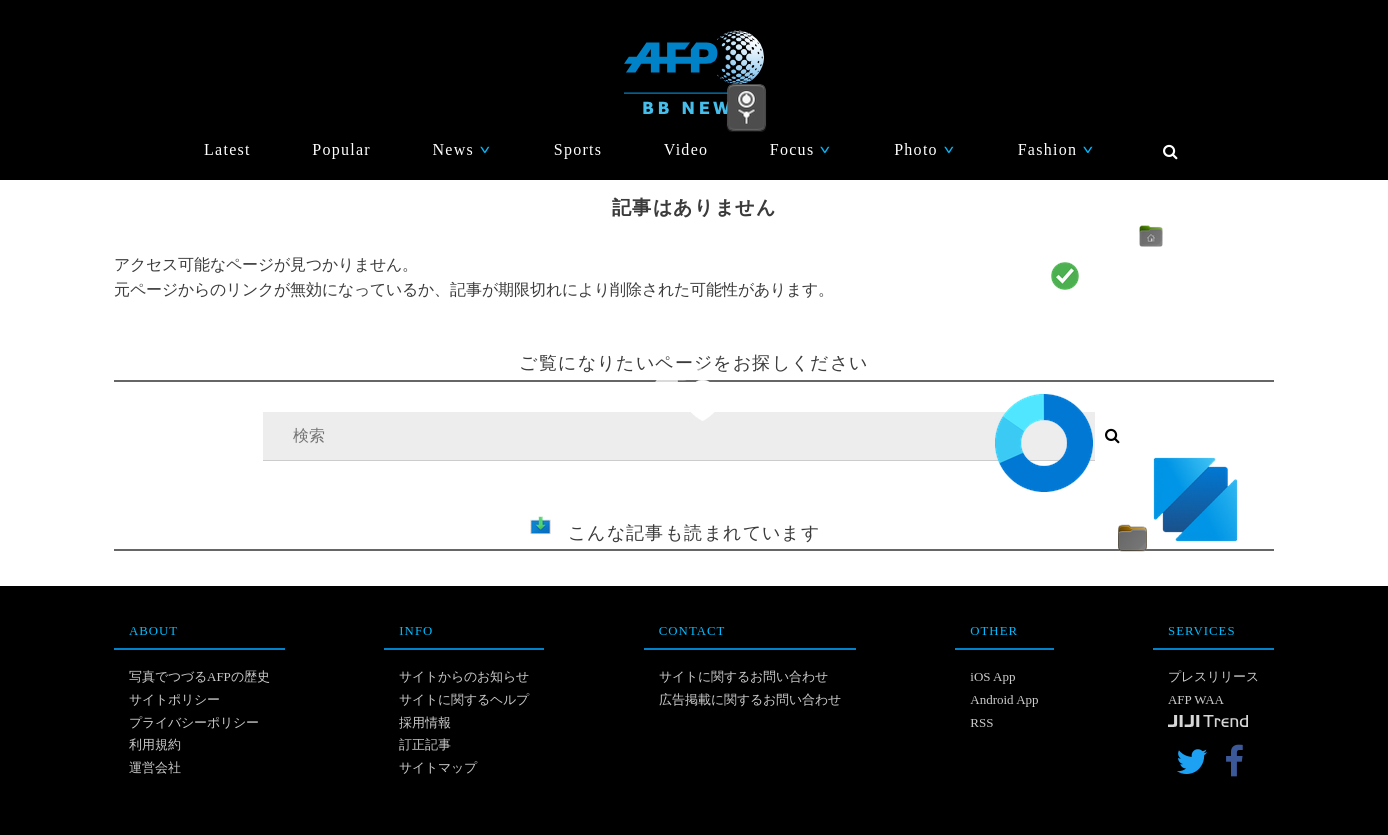 Image resolution: width=1388 pixels, height=835 pixels. Describe the element at coordinates (540, 525) in the screenshot. I see `download or install a software package` at that location.